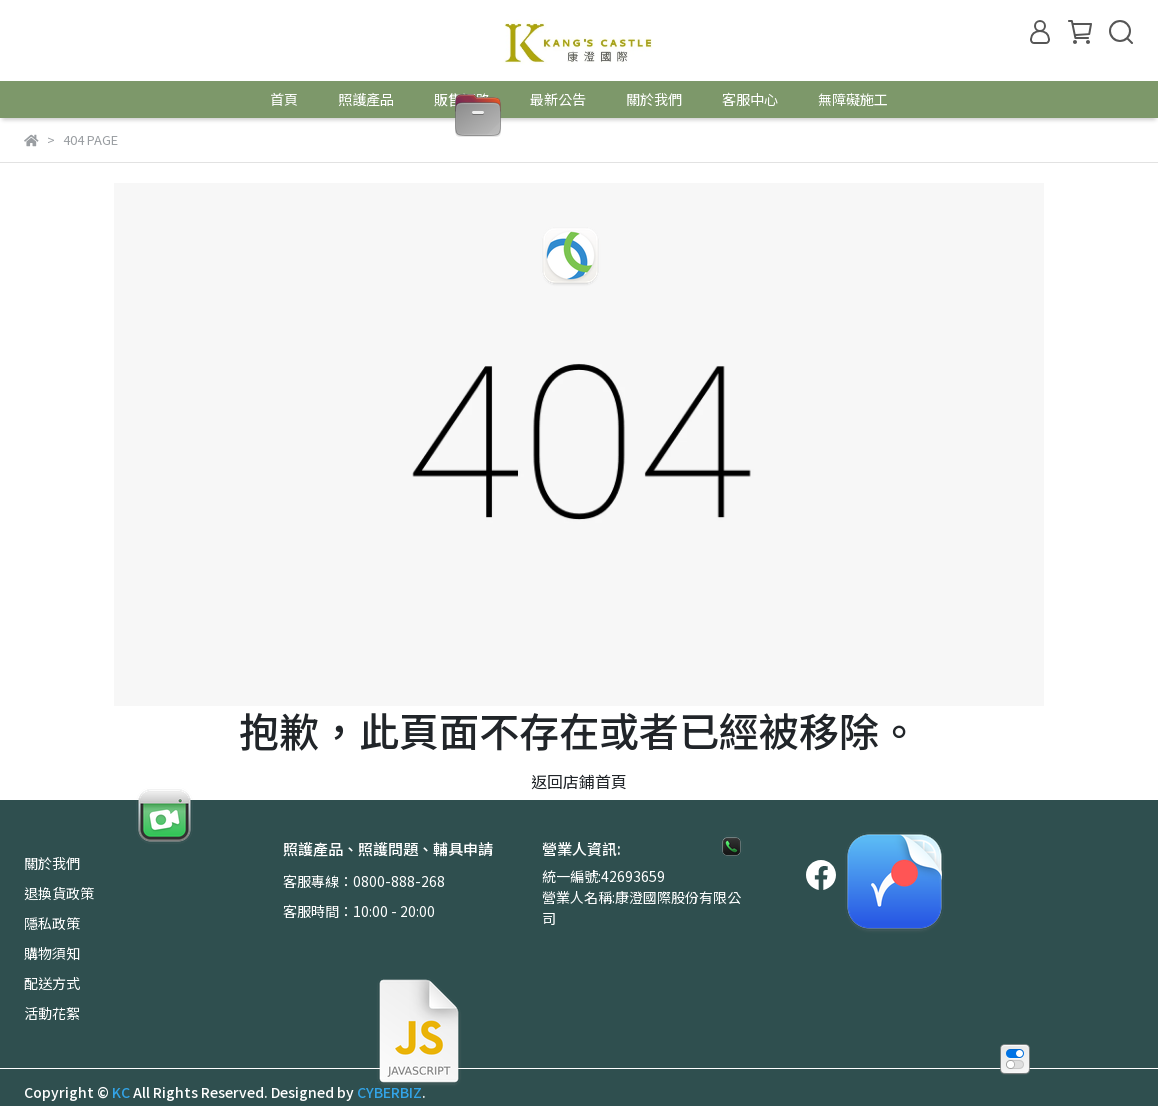 The height and width of the screenshot is (1106, 1158). What do you see at coordinates (478, 115) in the screenshot?
I see `open the file manager application` at bounding box center [478, 115].